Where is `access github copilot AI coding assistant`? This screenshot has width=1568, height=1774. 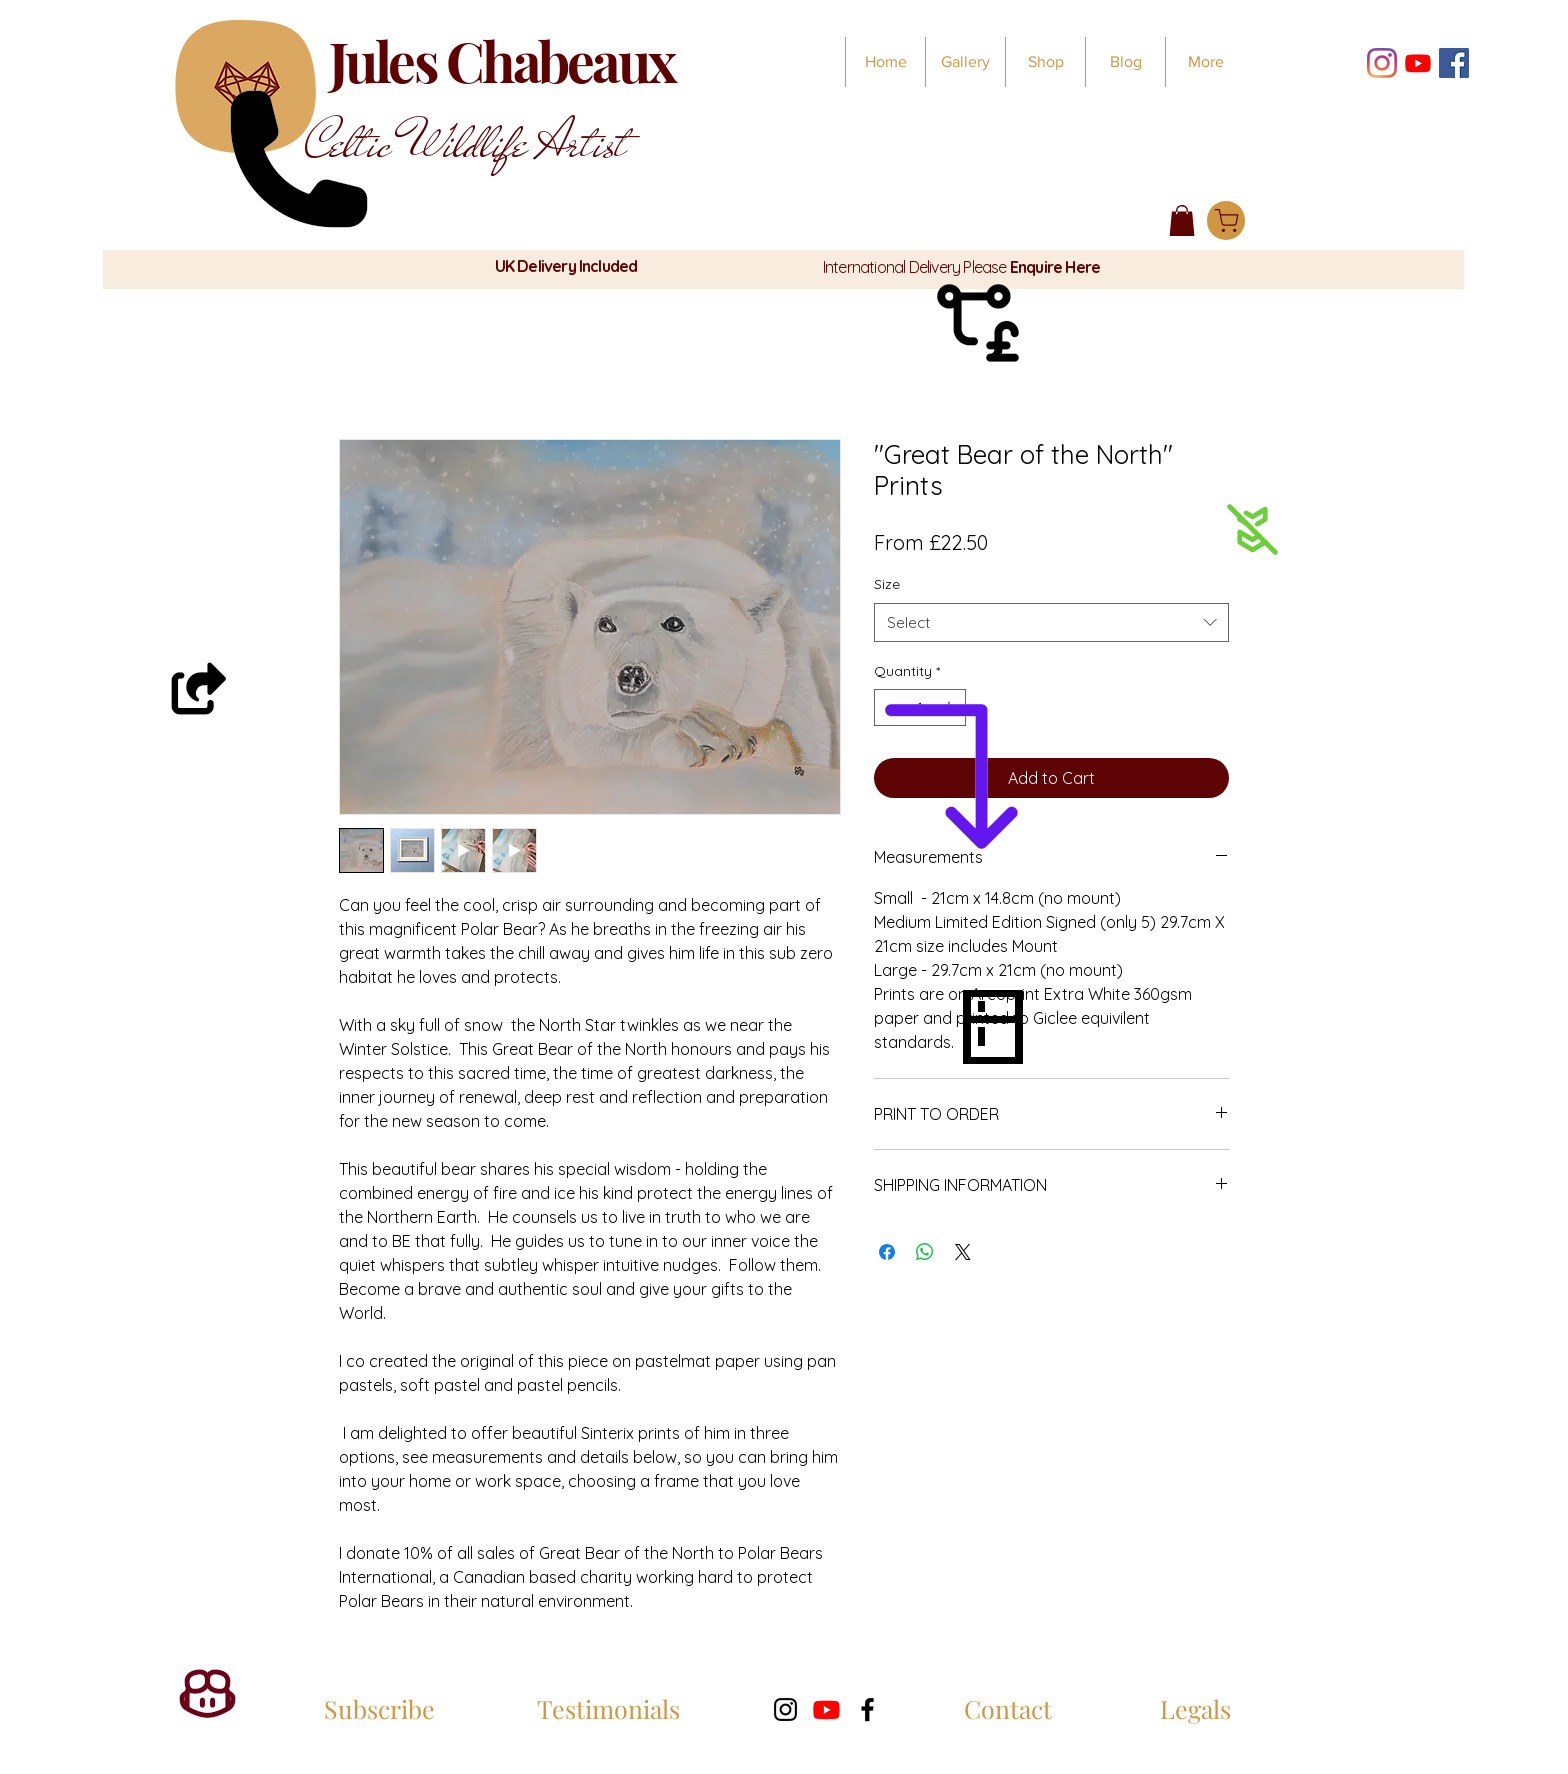
access github copilot AI coding assistant is located at coordinates (207, 1692).